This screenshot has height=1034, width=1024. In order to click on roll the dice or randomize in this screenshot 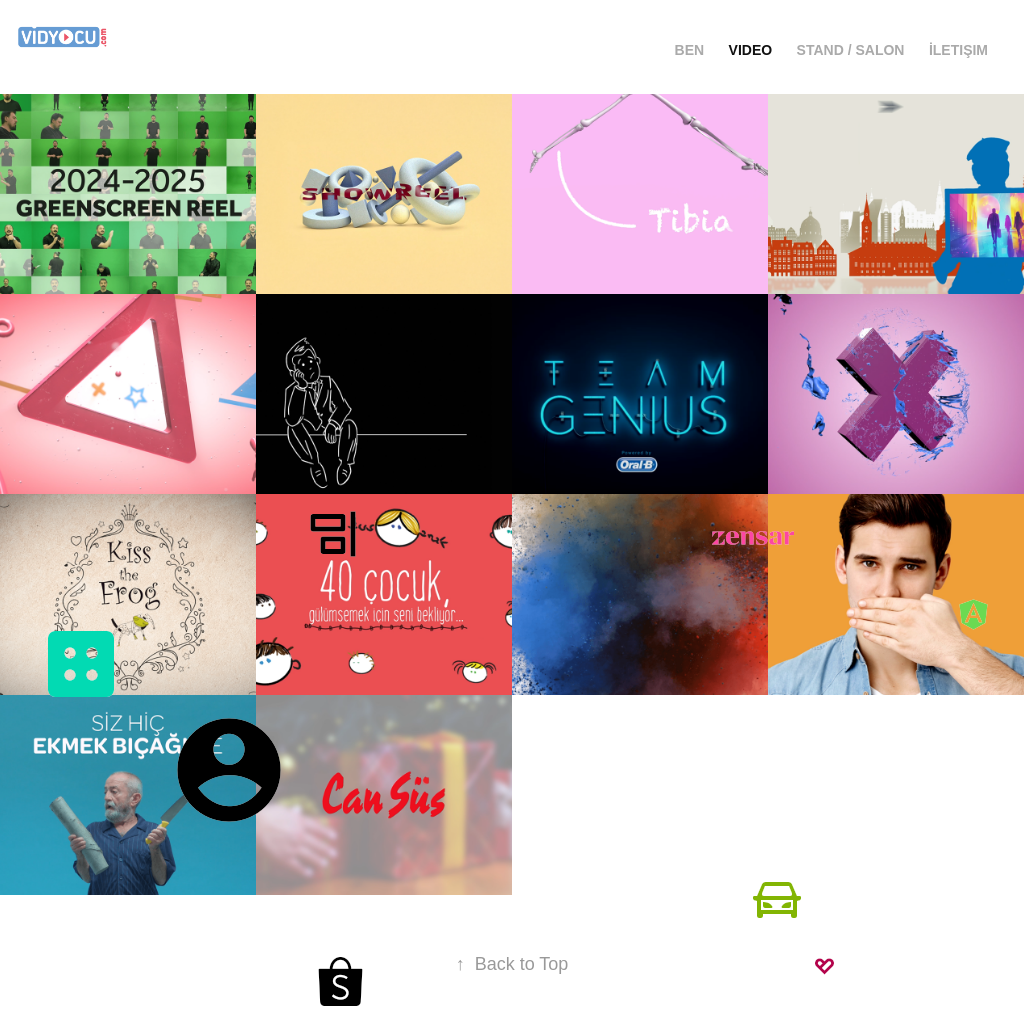, I will do `click(81, 664)`.